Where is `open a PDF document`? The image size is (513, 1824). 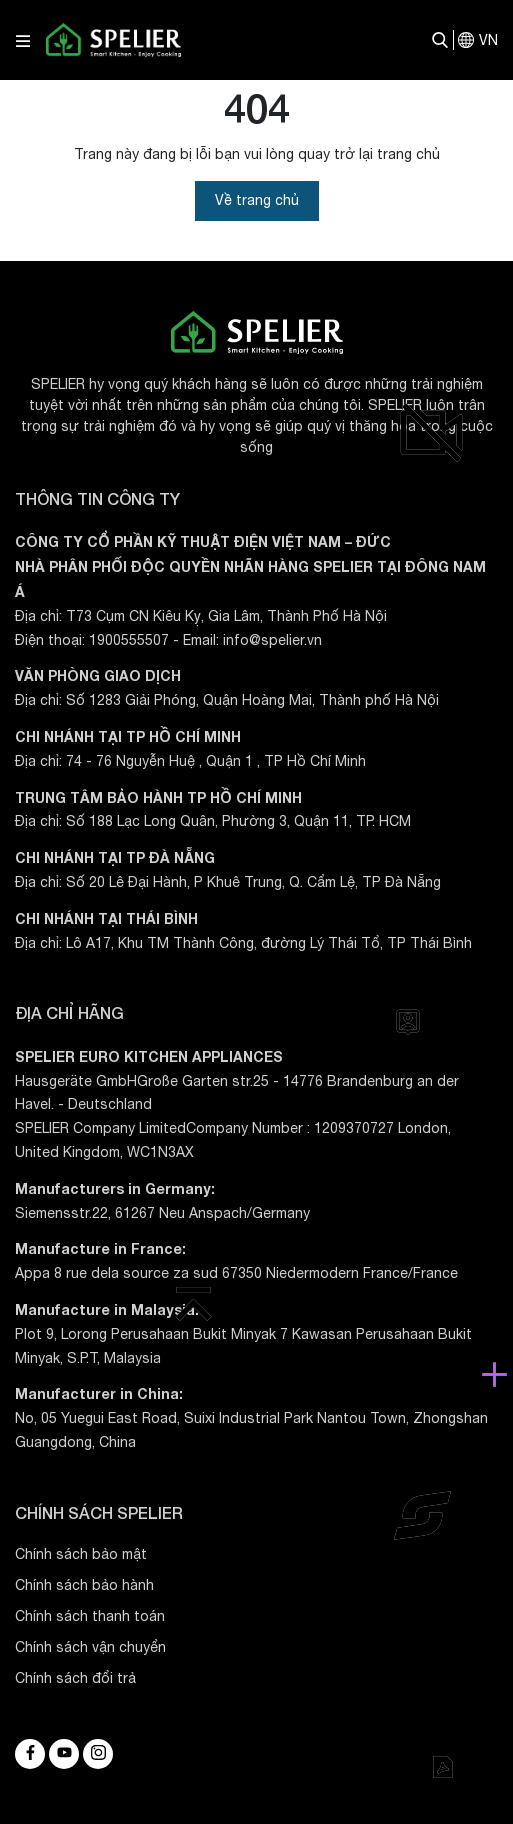 open a PDF document is located at coordinates (443, 1767).